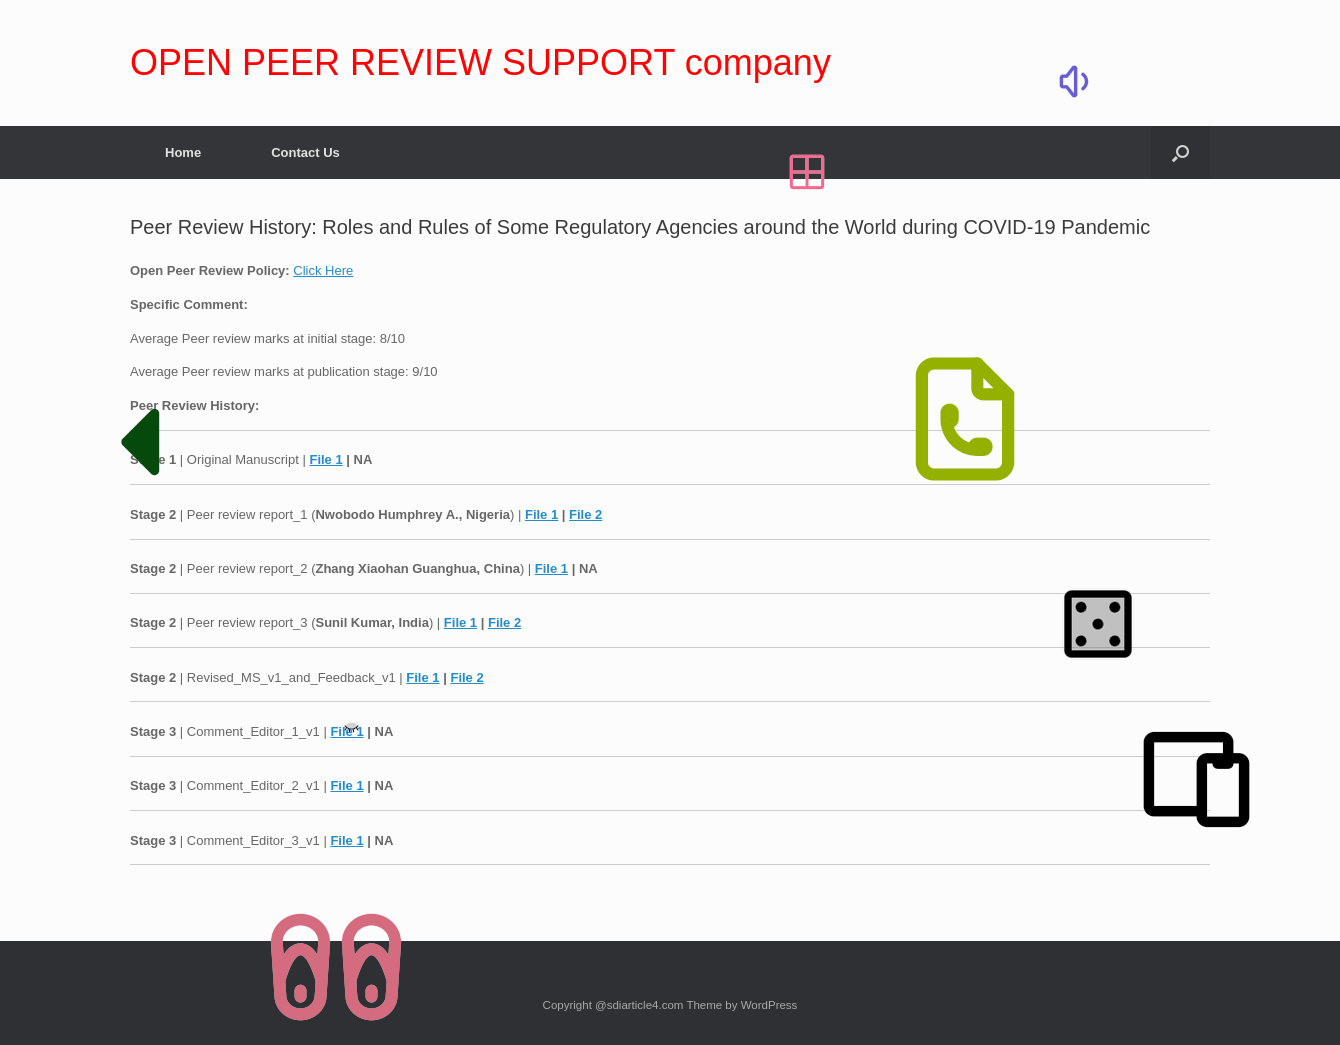 The image size is (1340, 1045). I want to click on view contact information file, so click(965, 419).